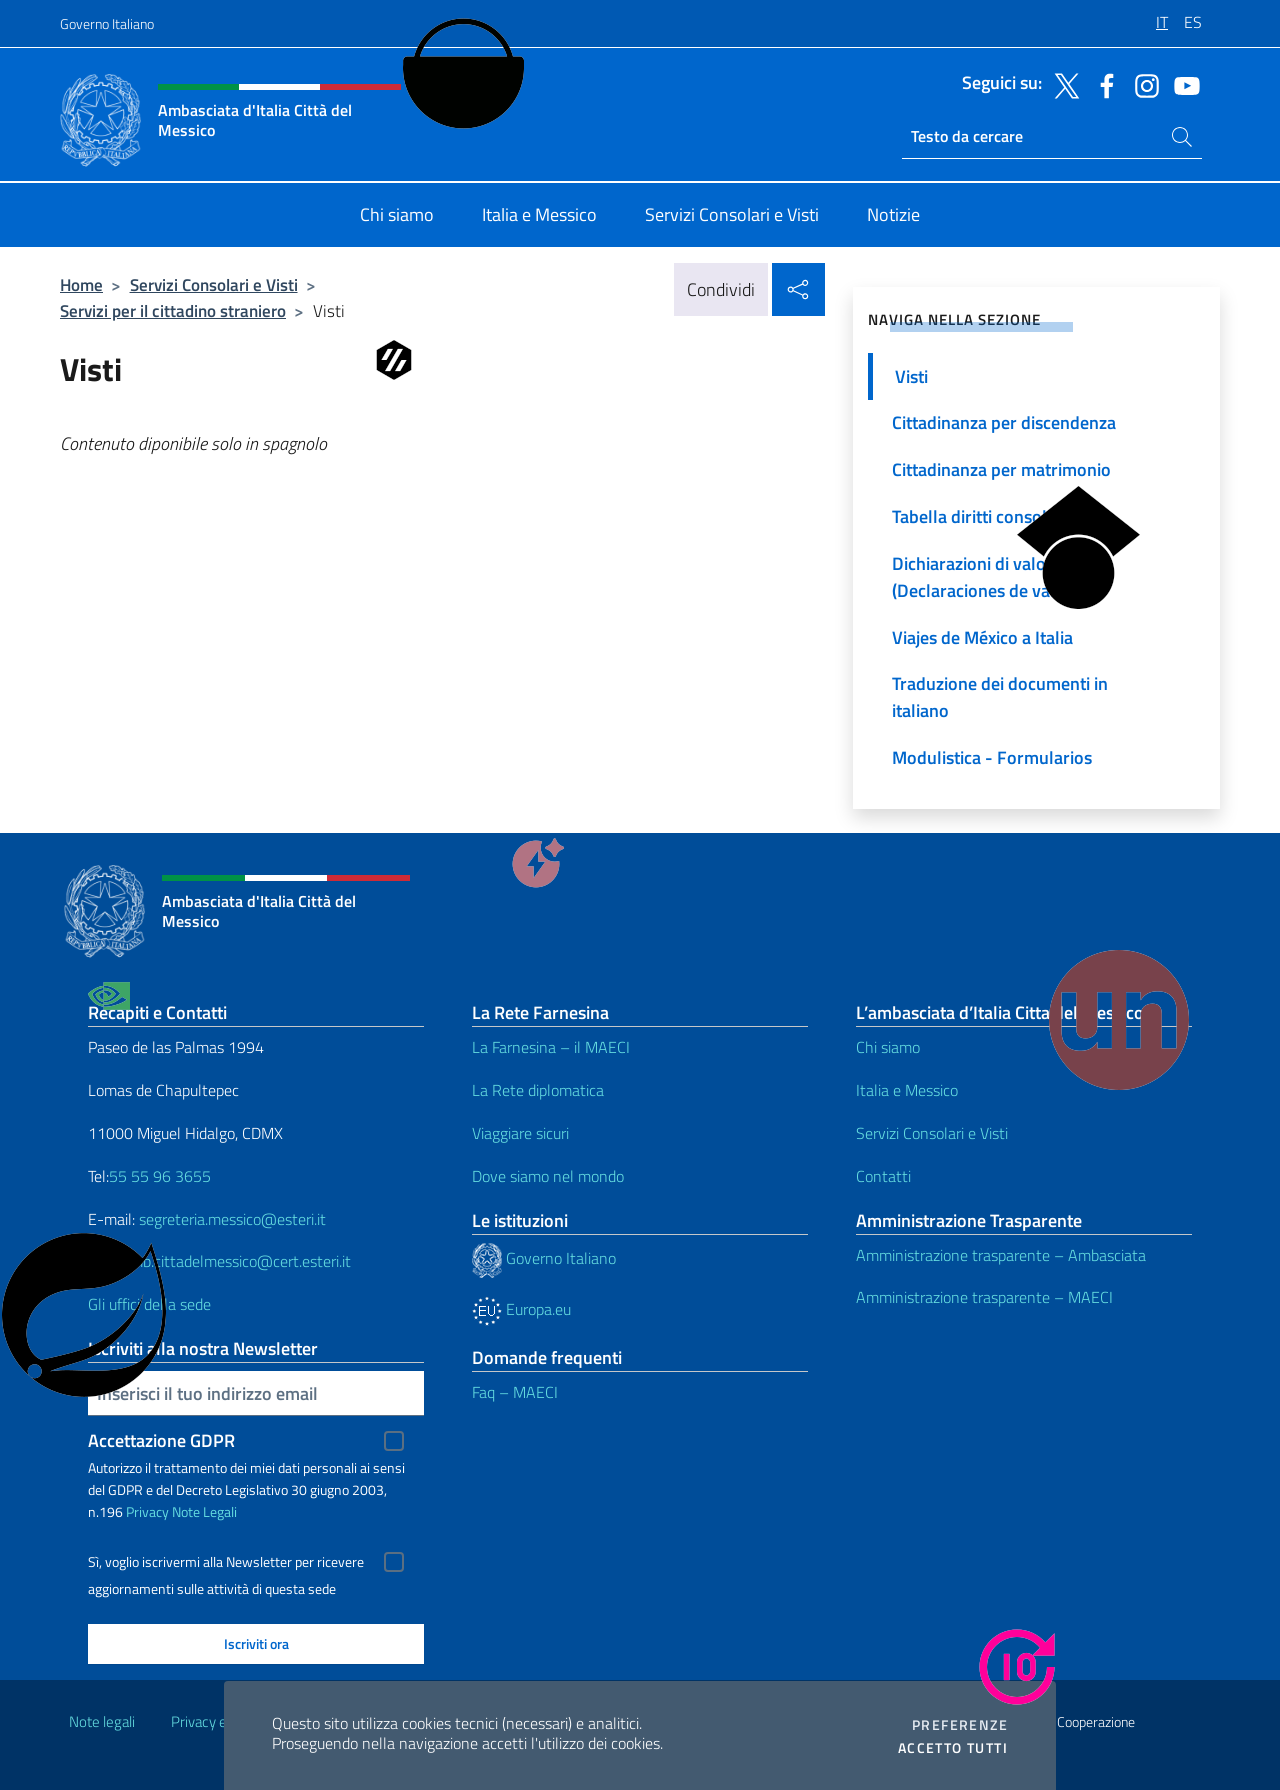  What do you see at coordinates (1078, 547) in the screenshot?
I see `open Google Scholar` at bounding box center [1078, 547].